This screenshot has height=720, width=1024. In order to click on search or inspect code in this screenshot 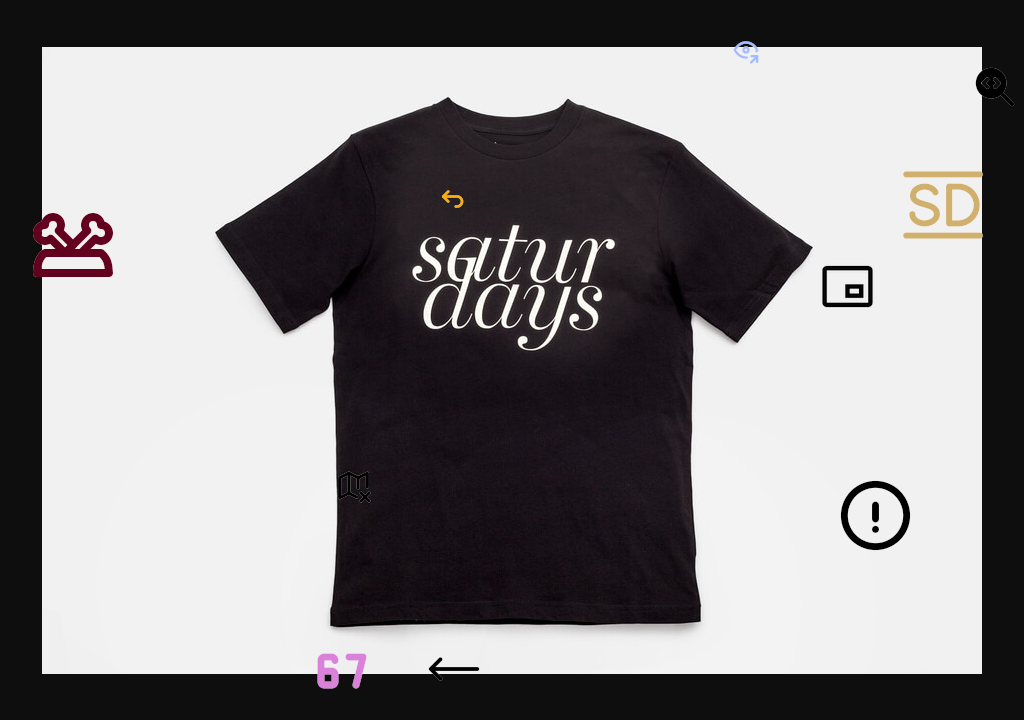, I will do `click(995, 87)`.